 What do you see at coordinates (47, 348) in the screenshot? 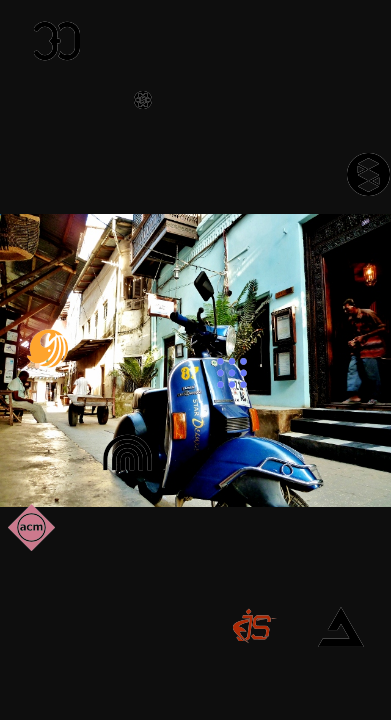
I see `sonar brand logo` at bounding box center [47, 348].